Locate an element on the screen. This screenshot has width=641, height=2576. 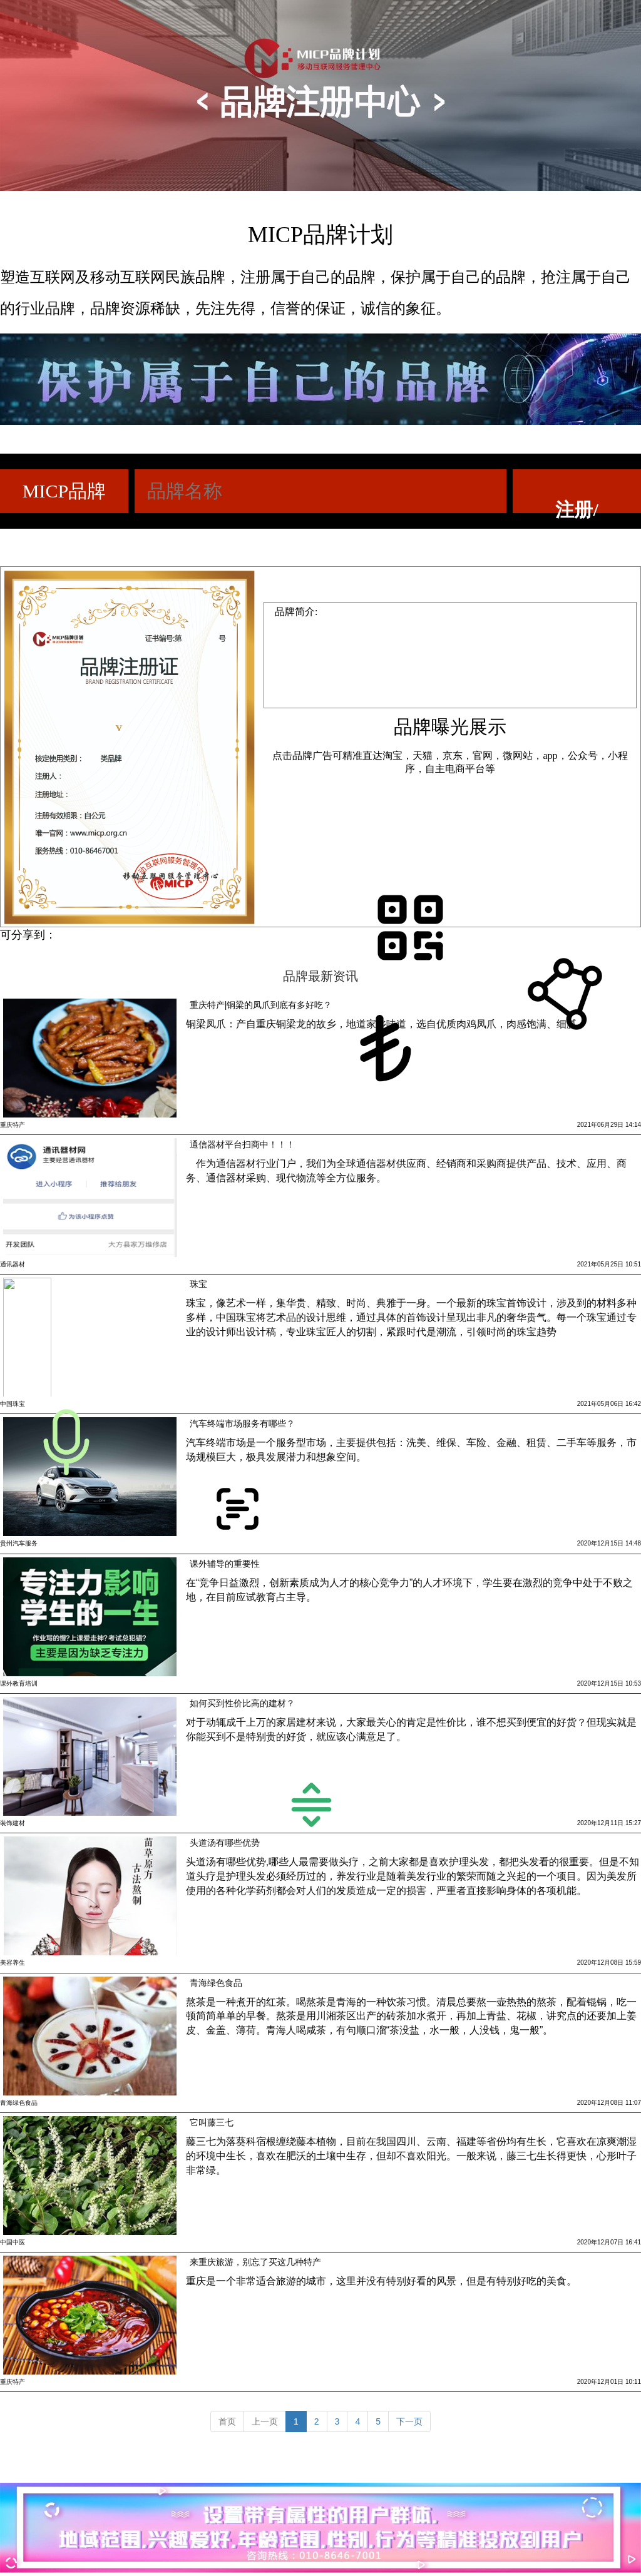
access polygon or shape drawing tool is located at coordinates (566, 994).